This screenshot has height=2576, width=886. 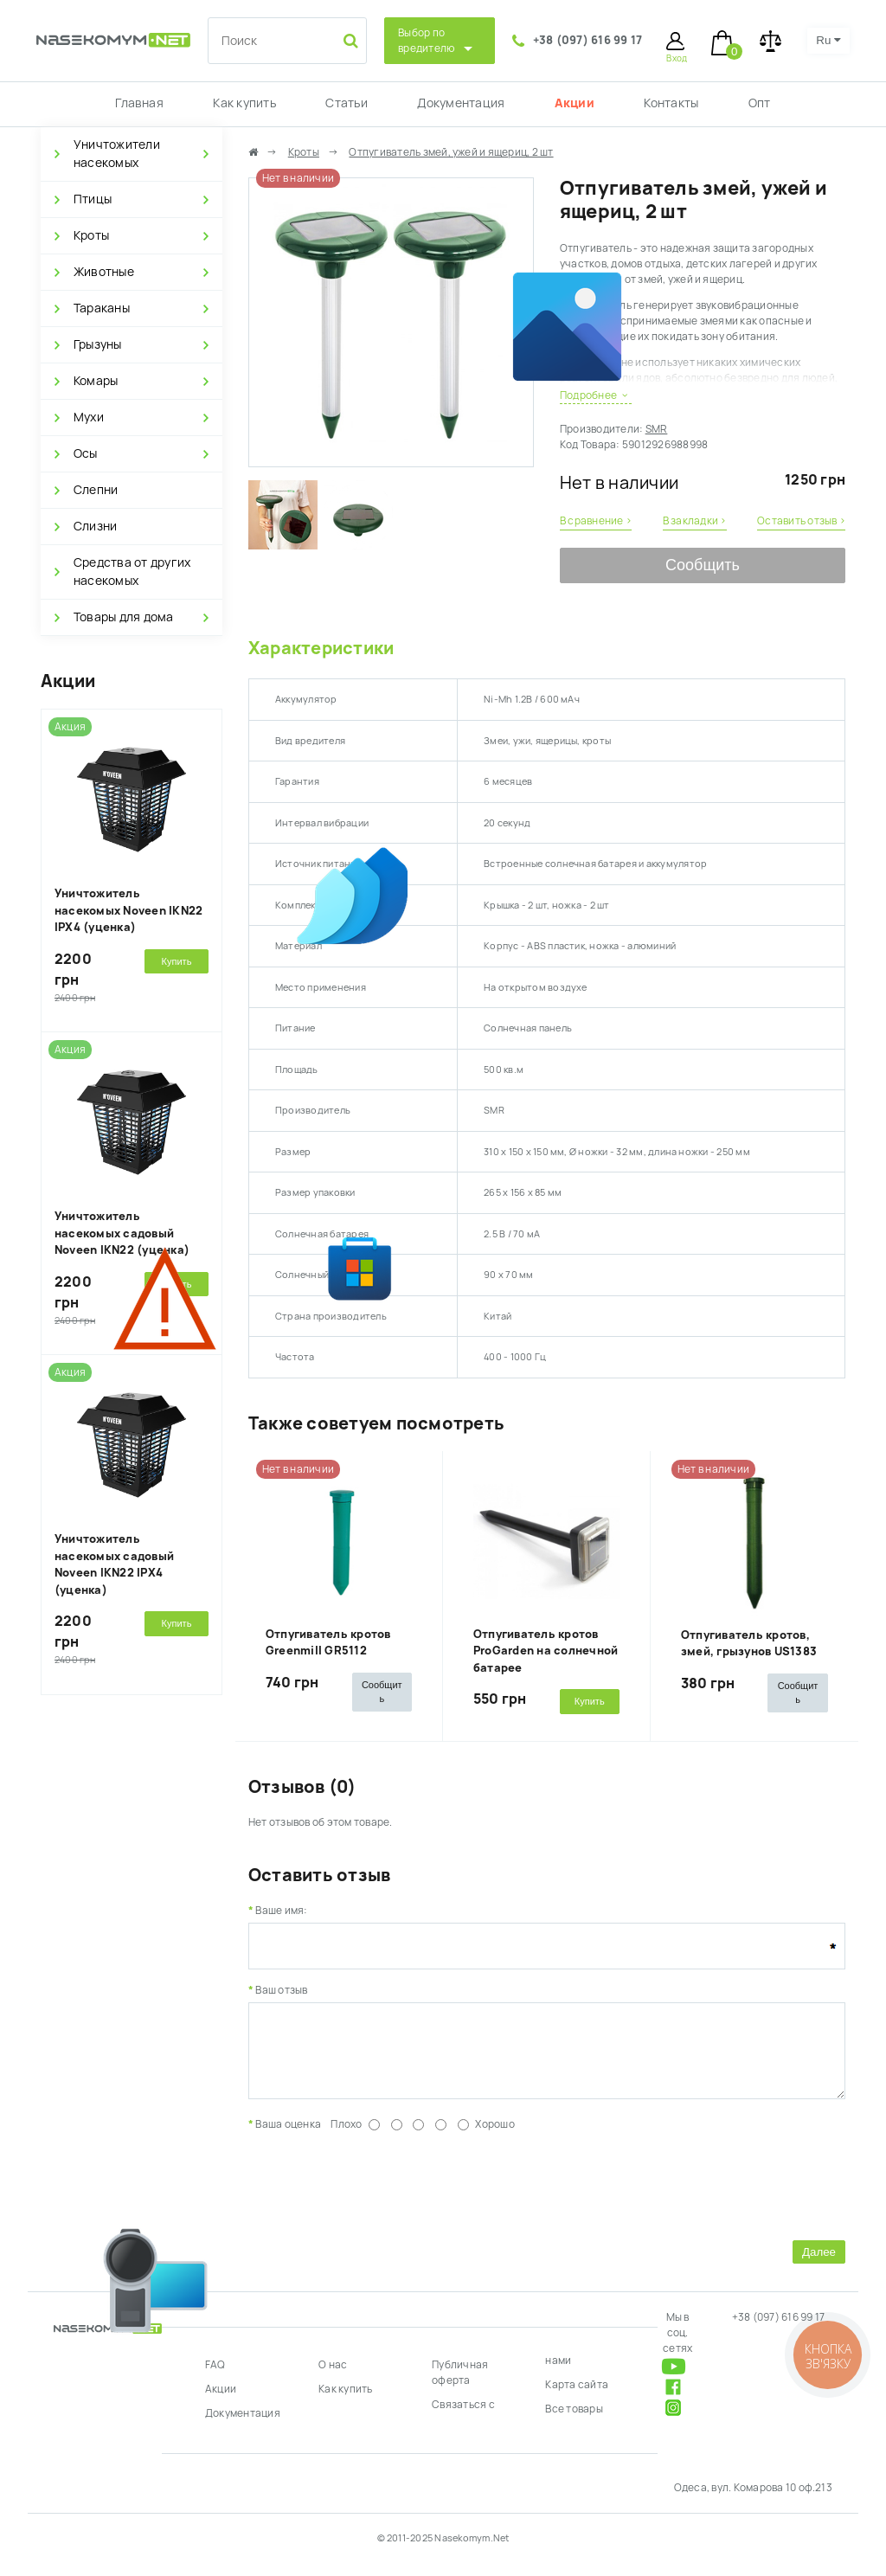 What do you see at coordinates (359, 1269) in the screenshot?
I see `open the Microsoft Store app` at bounding box center [359, 1269].